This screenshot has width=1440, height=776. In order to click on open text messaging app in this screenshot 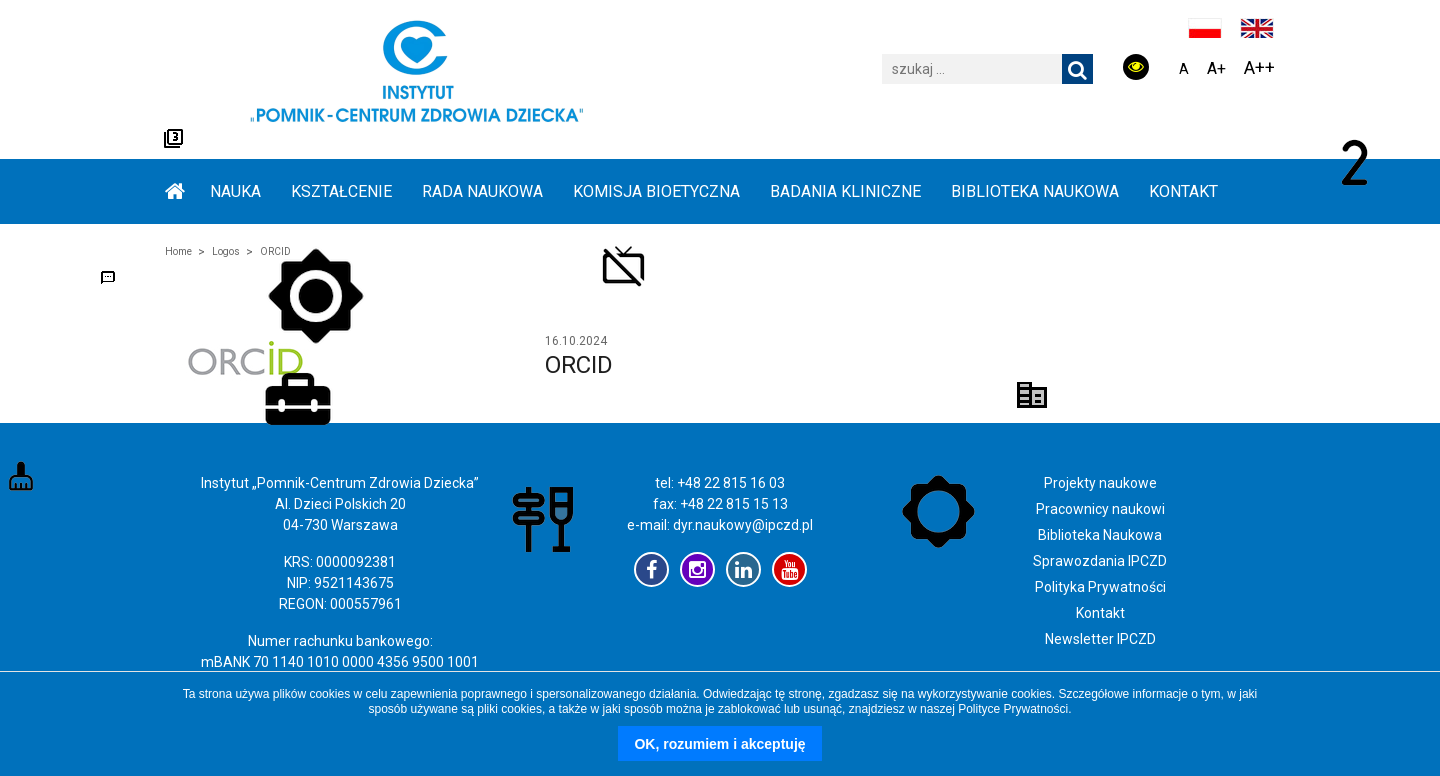, I will do `click(108, 278)`.